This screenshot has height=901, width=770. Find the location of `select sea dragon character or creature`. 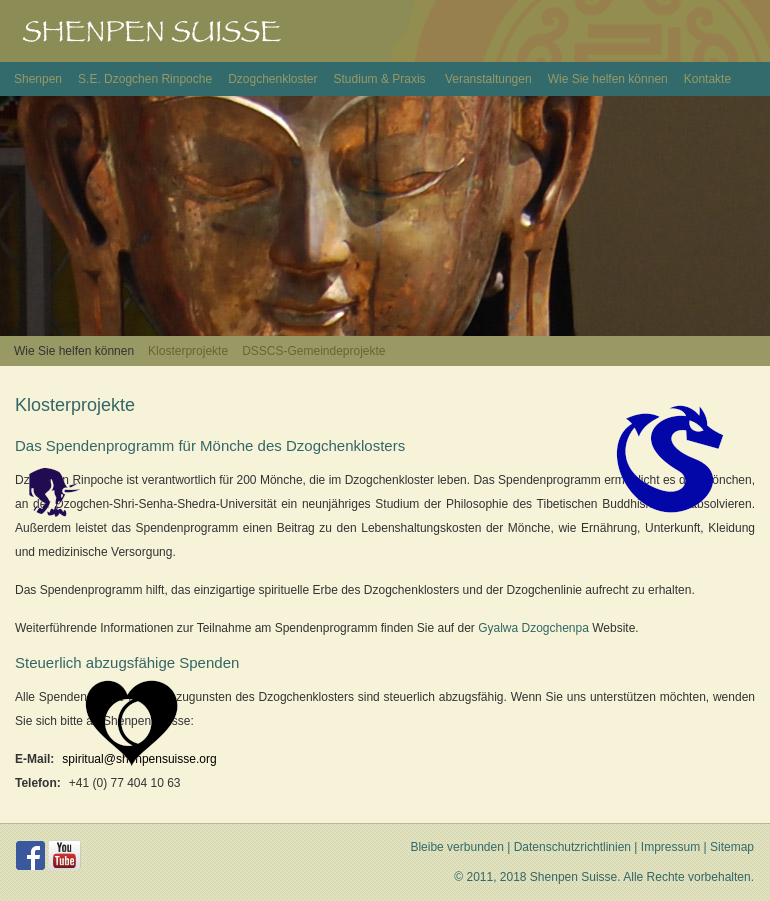

select sea dragon character or creature is located at coordinates (670, 458).